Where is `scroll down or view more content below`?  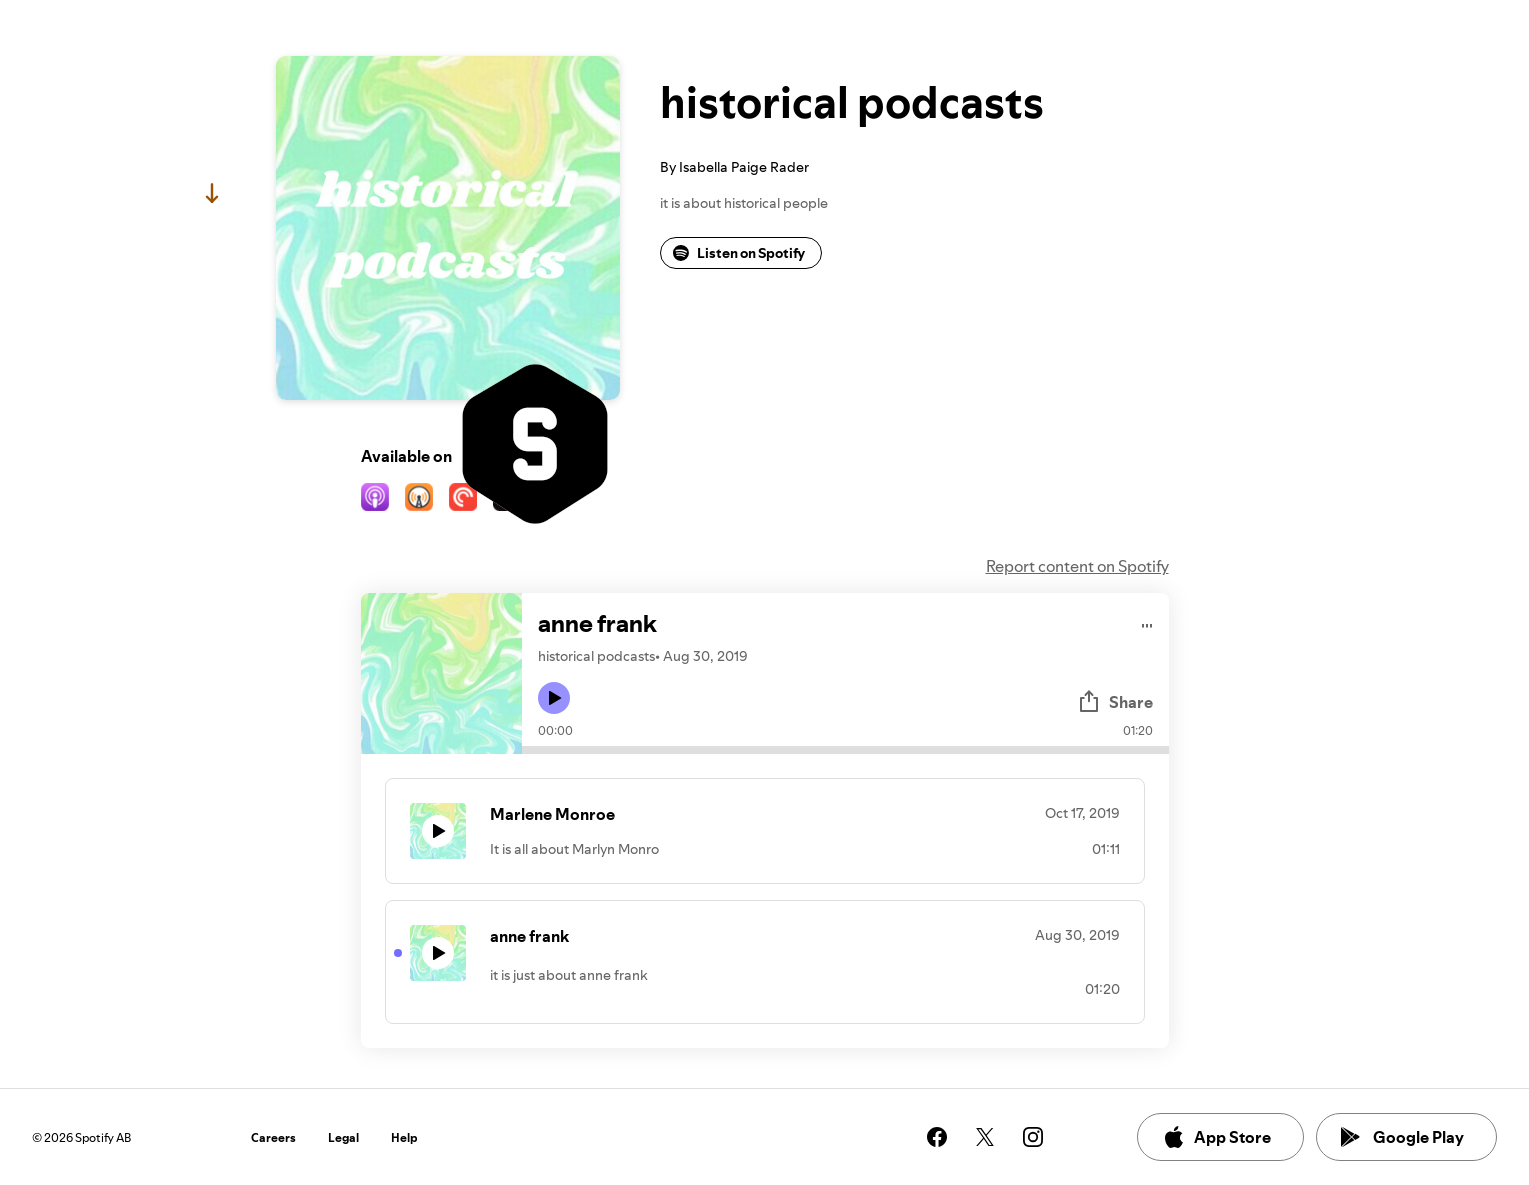 scroll down or view more content below is located at coordinates (212, 193).